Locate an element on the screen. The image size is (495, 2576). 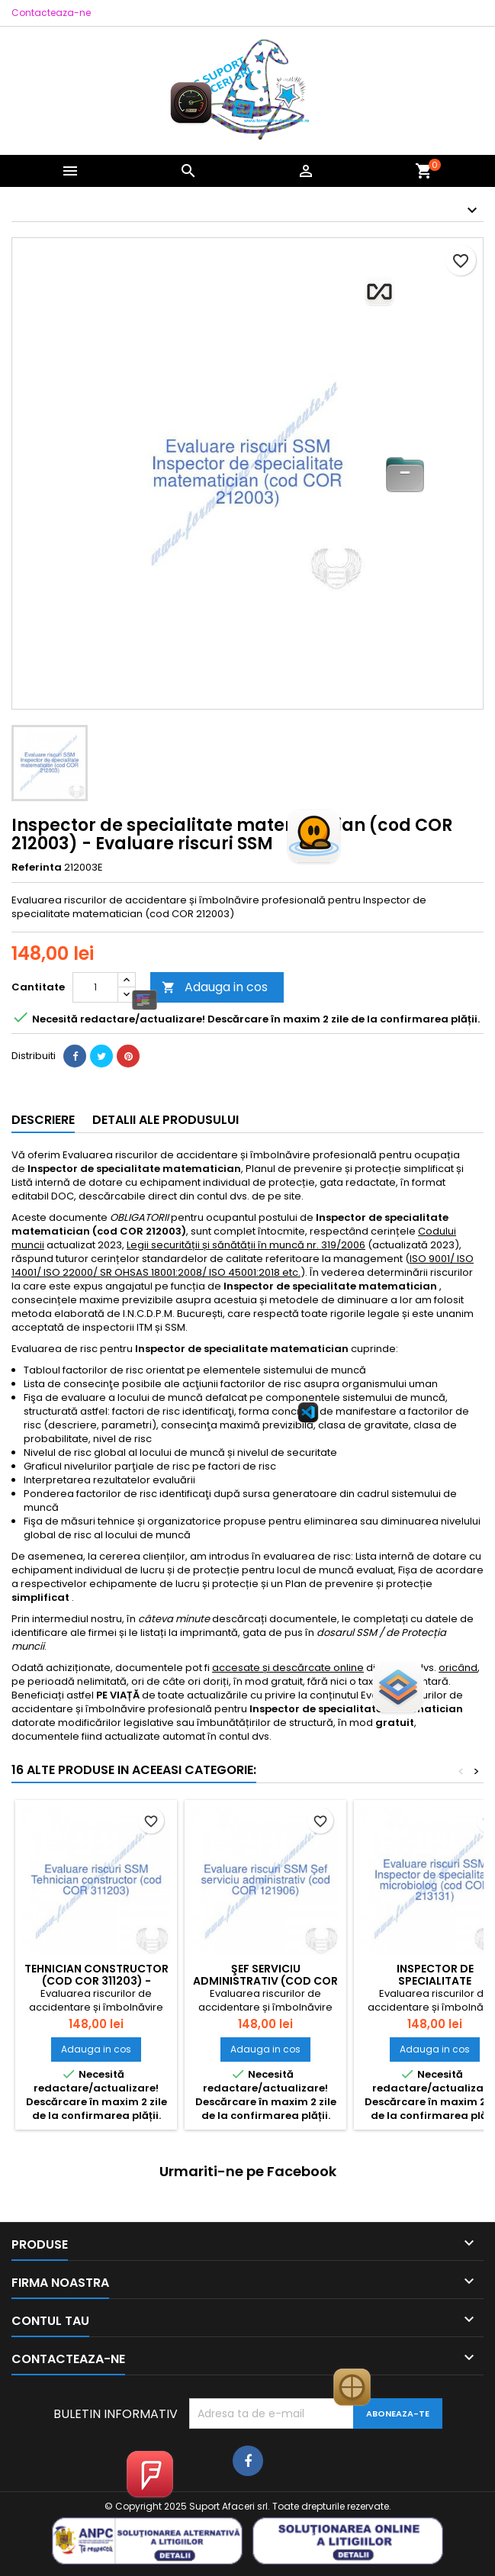
open the software development environment is located at coordinates (144, 1000).